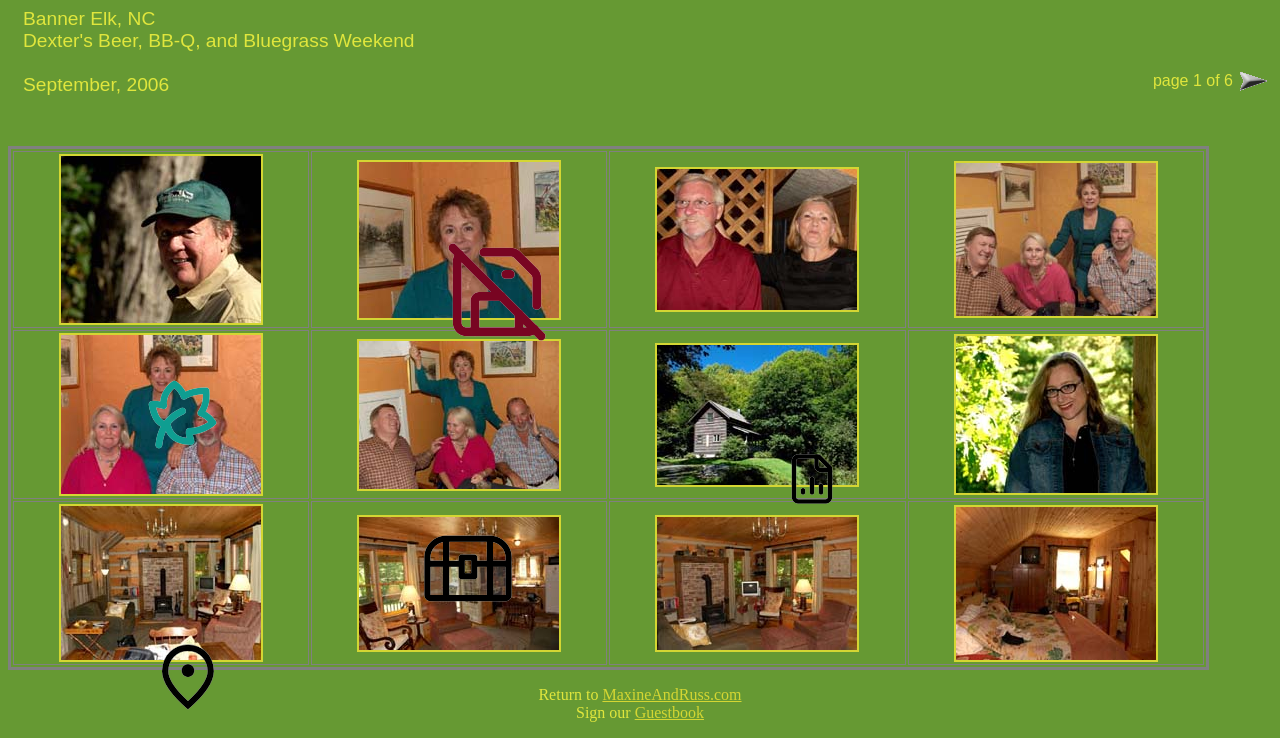 This screenshot has width=1280, height=738. What do you see at coordinates (812, 479) in the screenshot?
I see `view report or analytics file` at bounding box center [812, 479].